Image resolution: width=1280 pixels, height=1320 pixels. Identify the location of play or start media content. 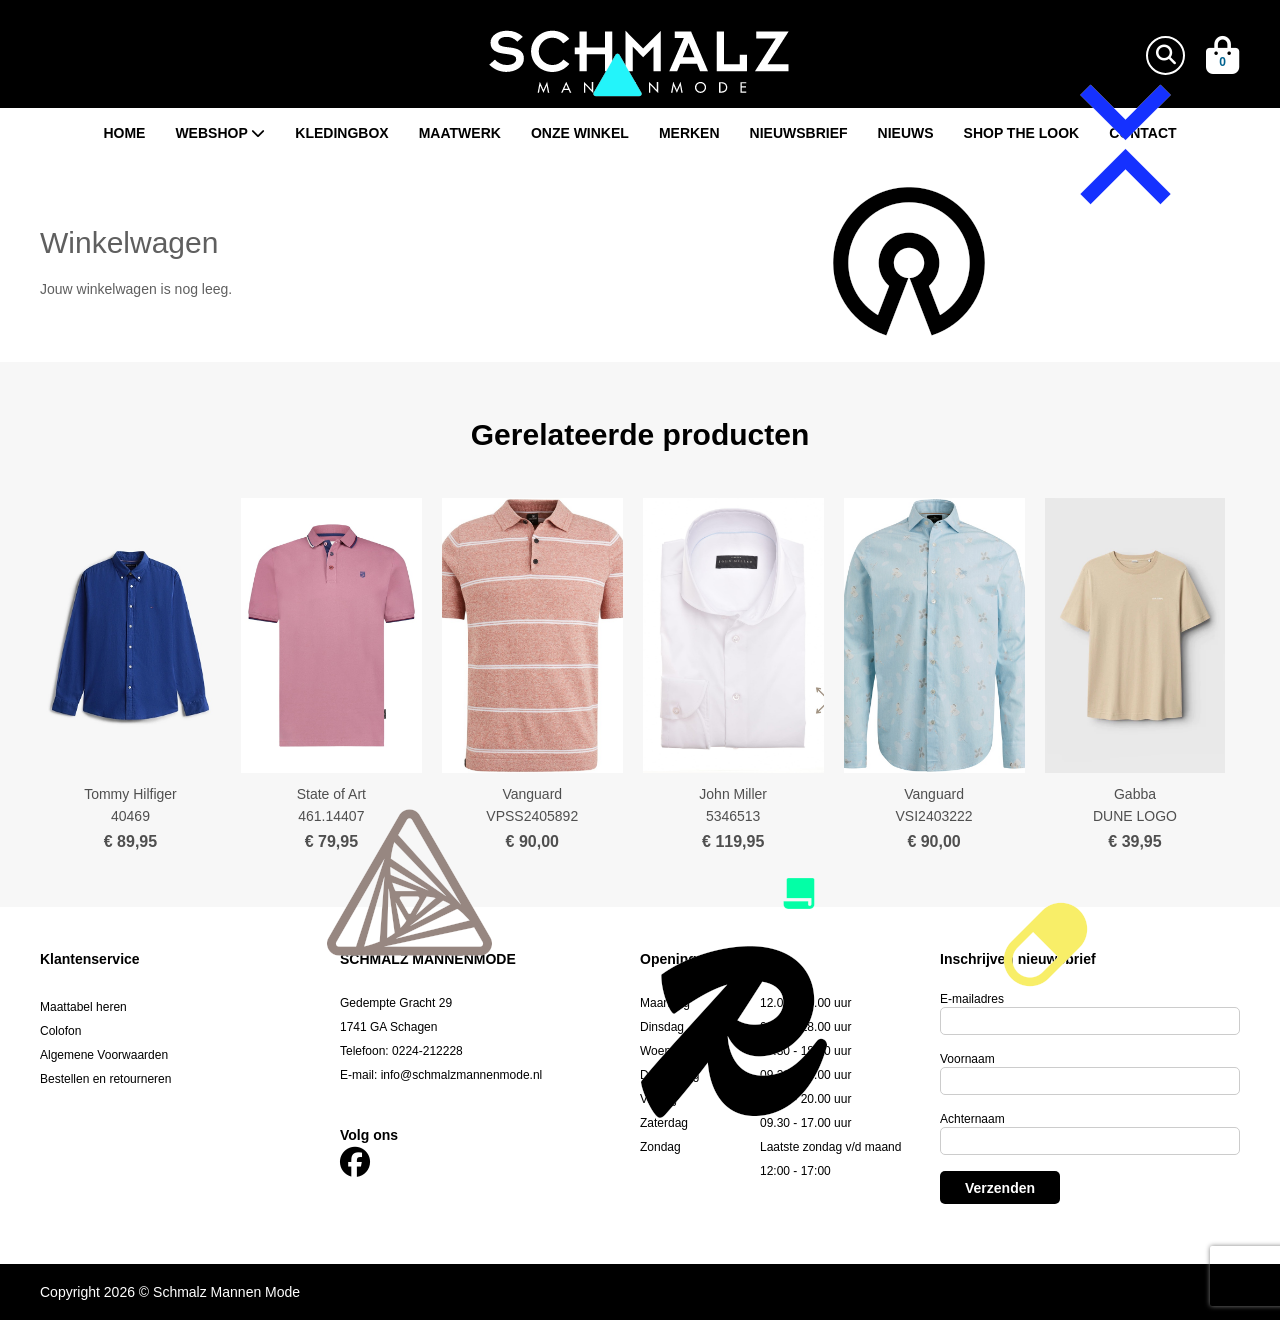
(617, 75).